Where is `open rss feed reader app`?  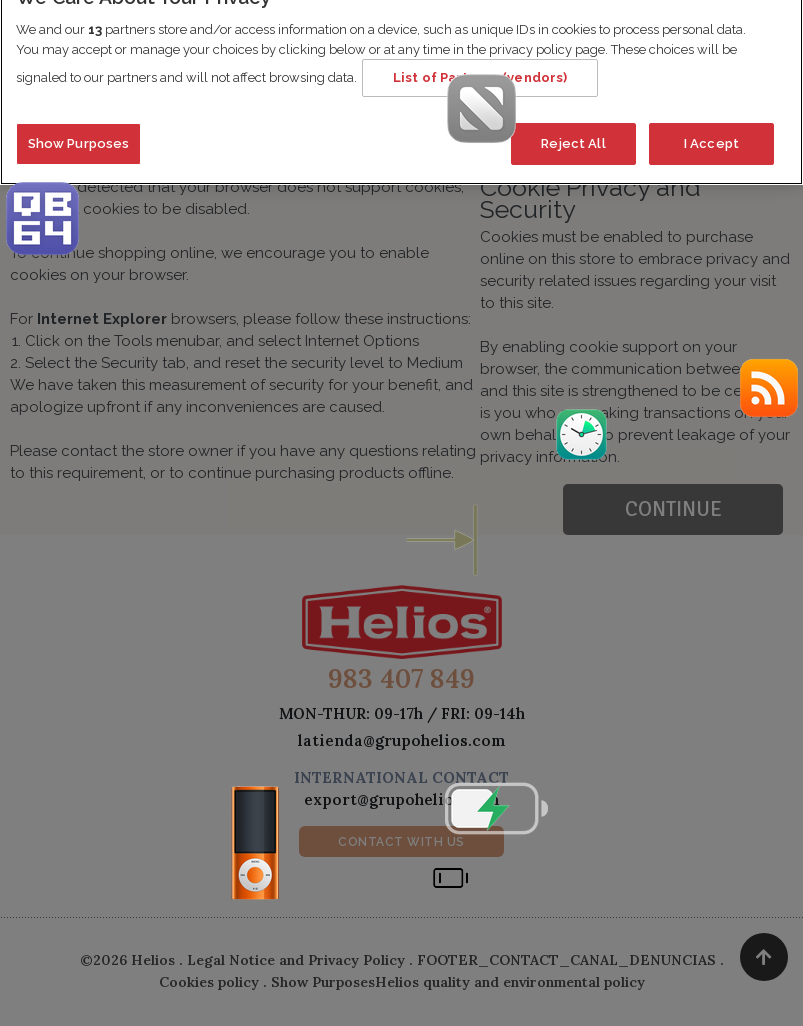
open rss feed reader app is located at coordinates (769, 388).